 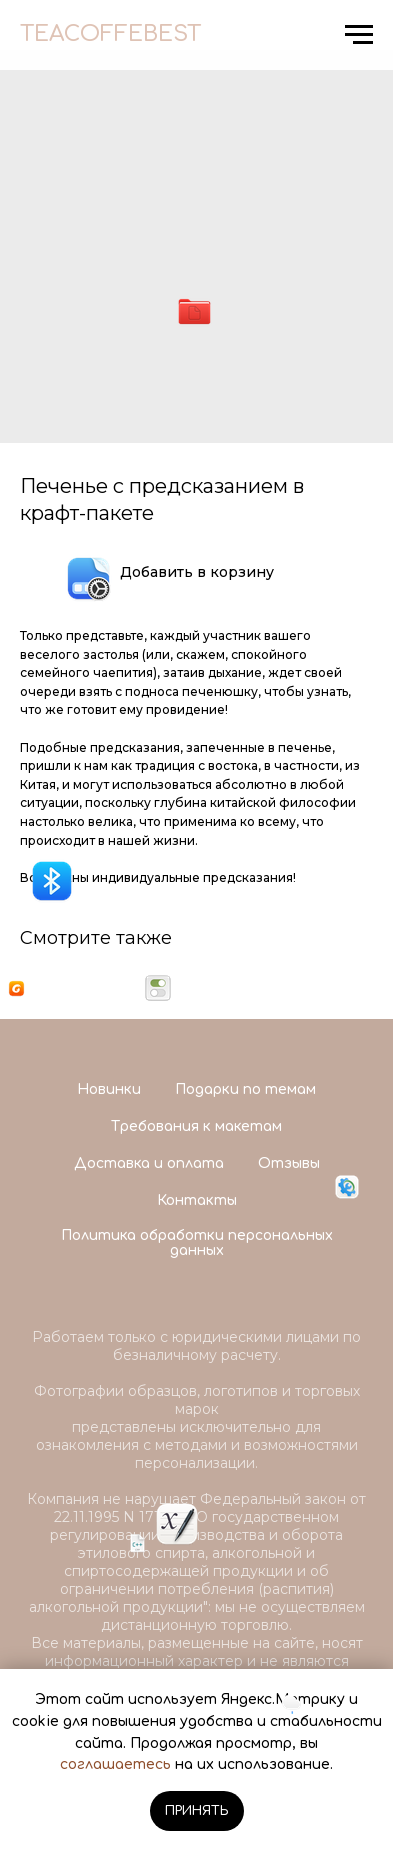 I want to click on open system profiler application, so click(x=88, y=578).